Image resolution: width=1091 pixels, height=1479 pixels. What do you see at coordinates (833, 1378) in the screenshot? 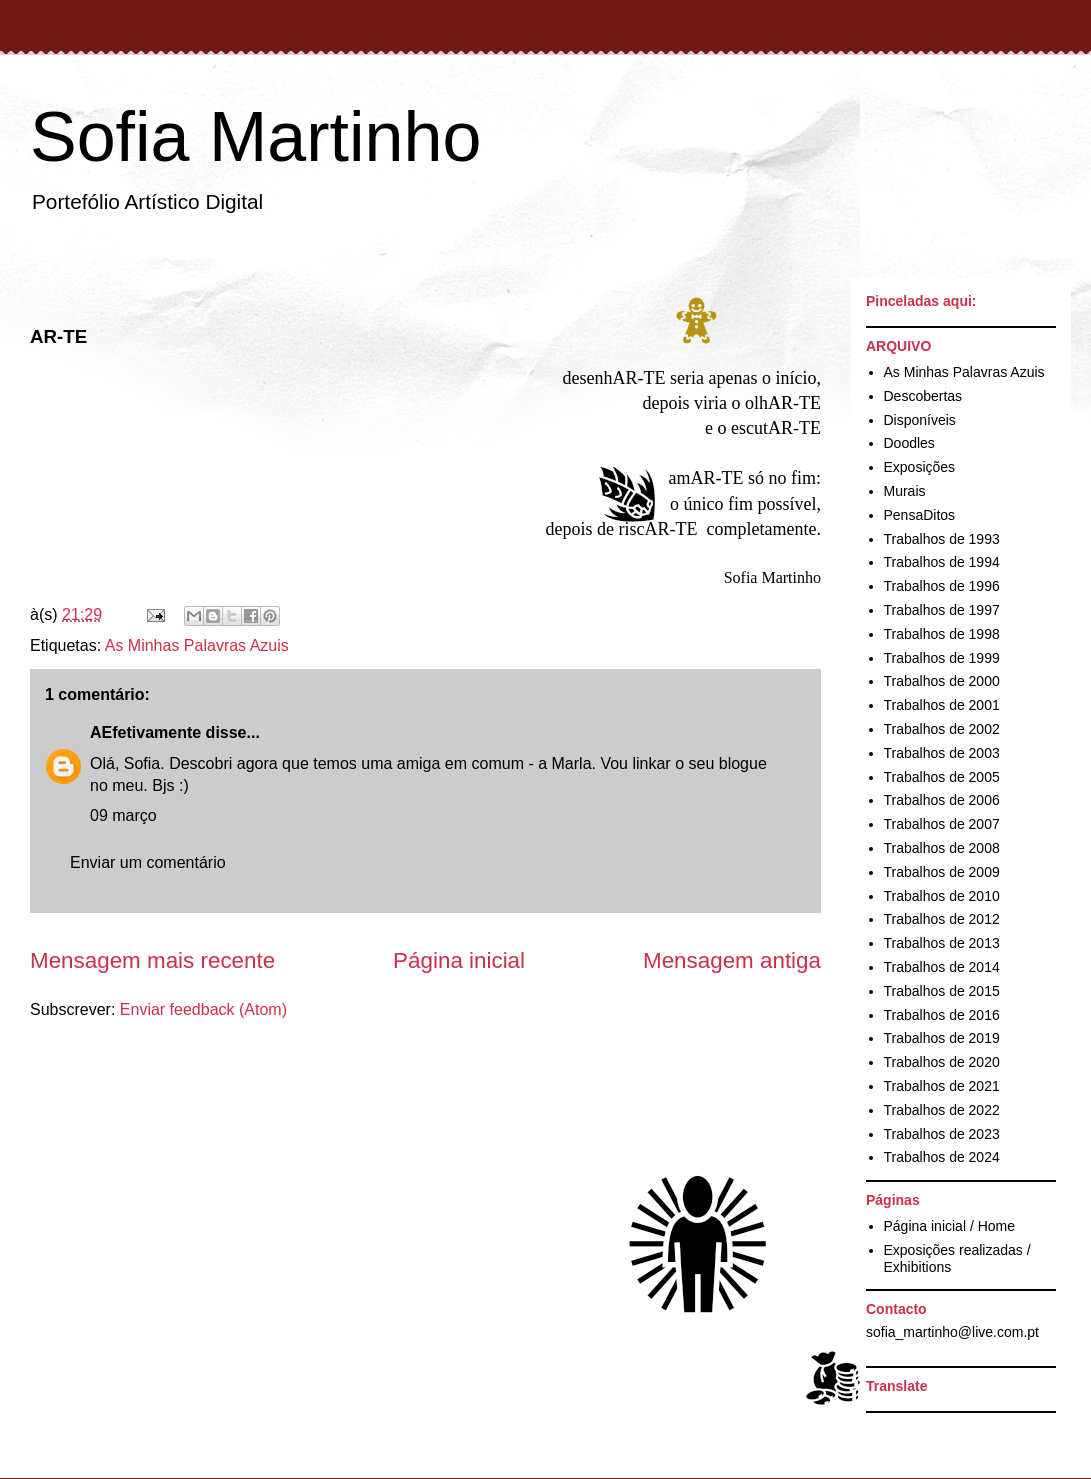
I see `view your in-game currency balance` at bounding box center [833, 1378].